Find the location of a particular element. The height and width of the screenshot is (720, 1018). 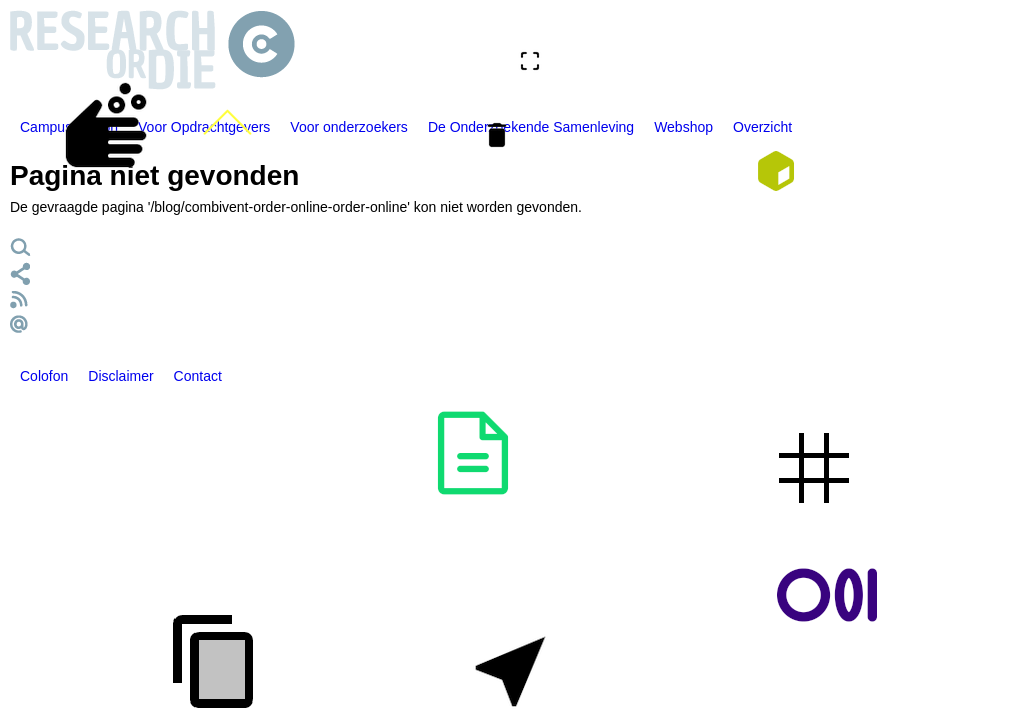

view 3D model or object is located at coordinates (776, 171).